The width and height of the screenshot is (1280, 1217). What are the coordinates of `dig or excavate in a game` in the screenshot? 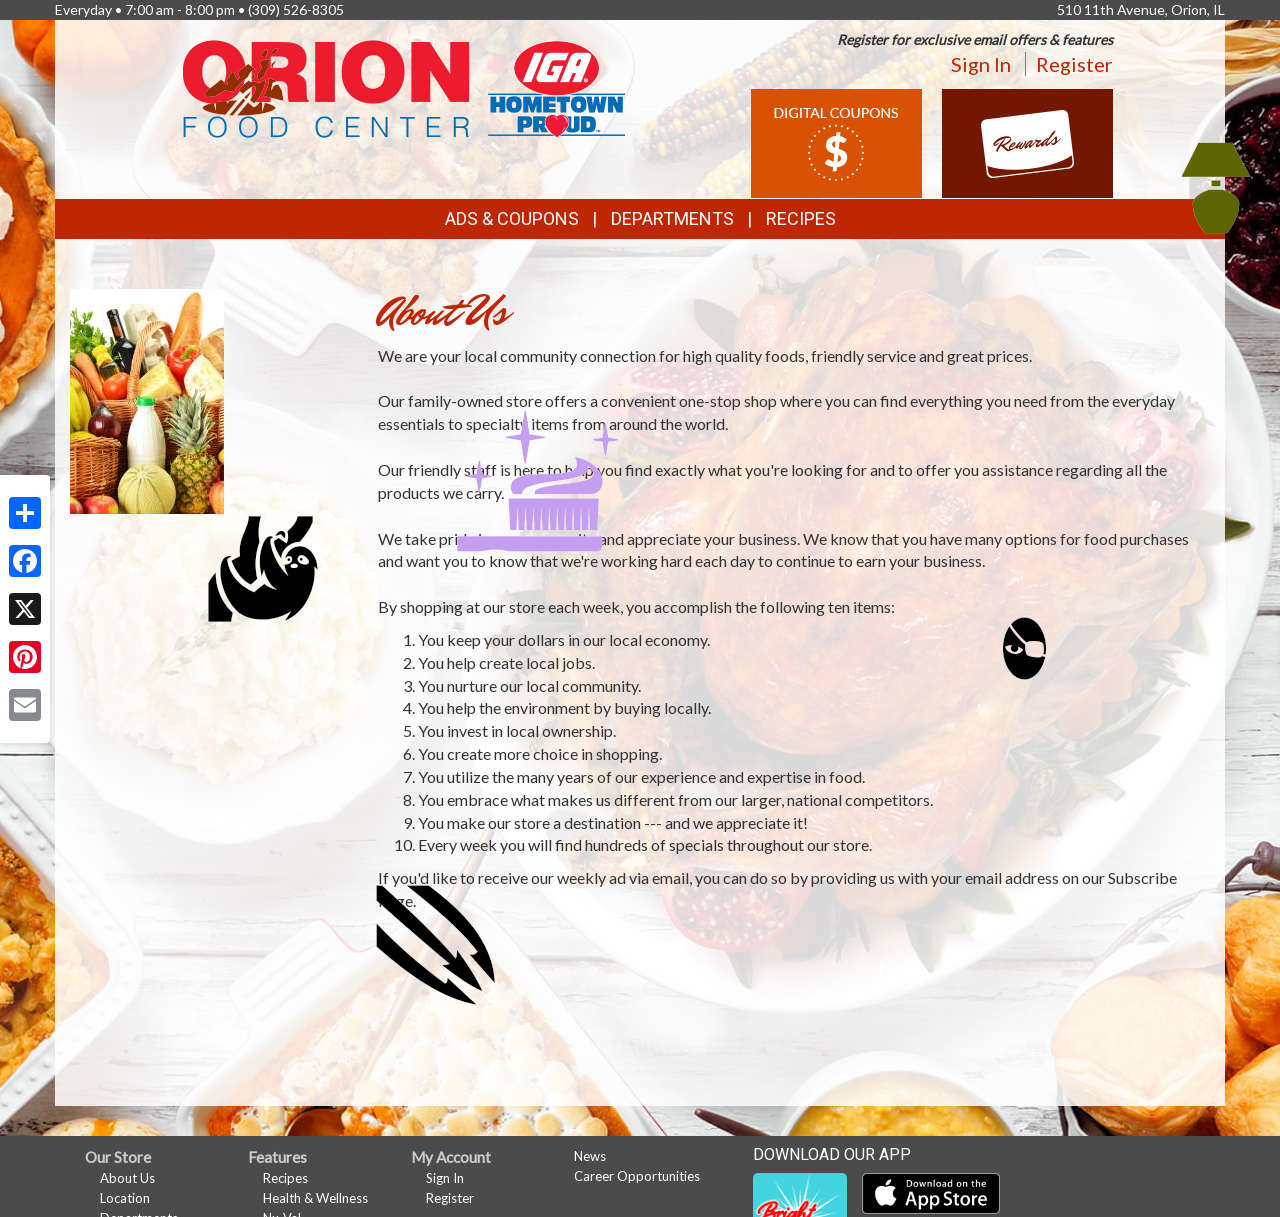 It's located at (243, 82).